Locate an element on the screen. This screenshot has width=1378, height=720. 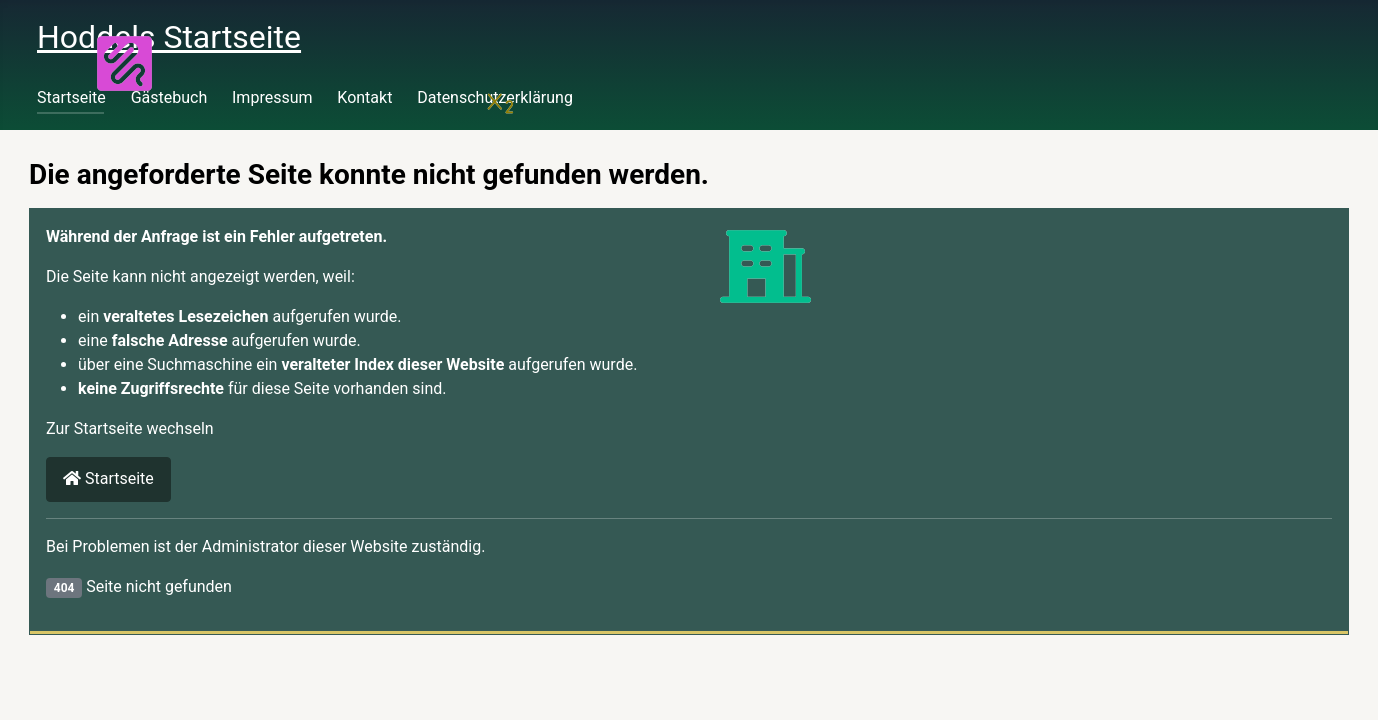
format text as subscript is located at coordinates (499, 103).